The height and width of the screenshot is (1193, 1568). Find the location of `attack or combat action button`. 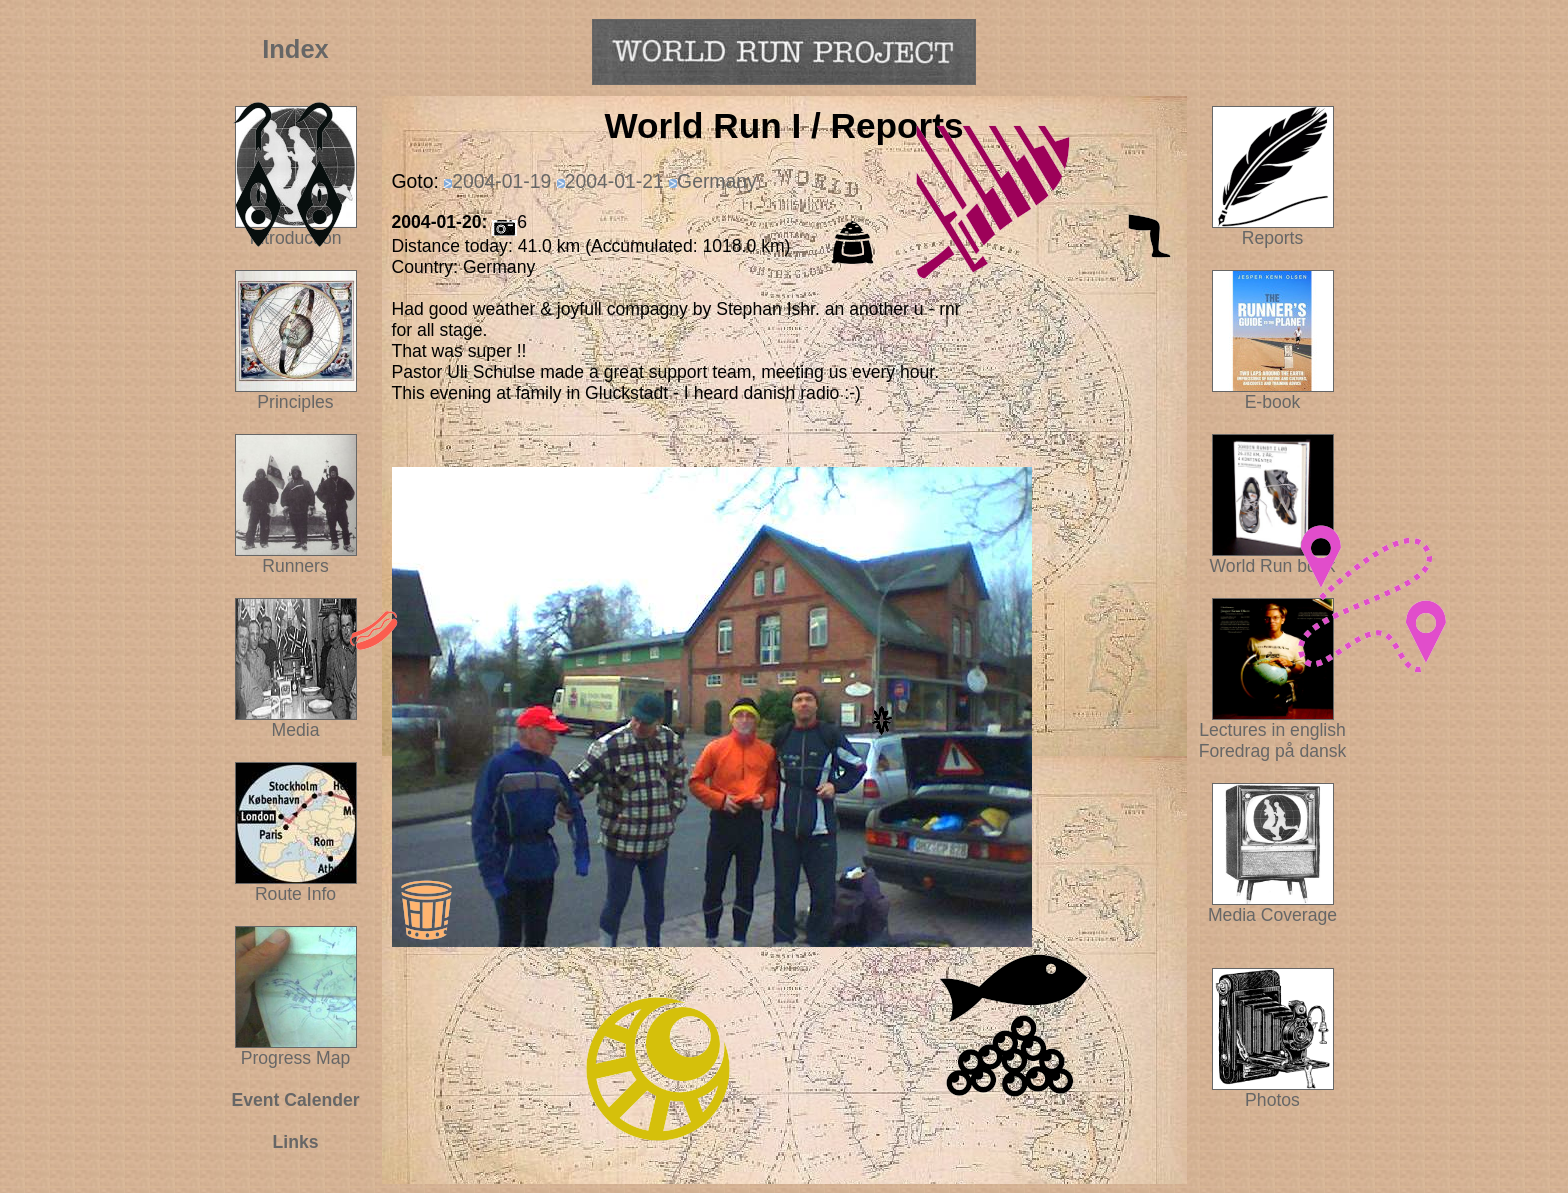

attack or combat action button is located at coordinates (992, 202).